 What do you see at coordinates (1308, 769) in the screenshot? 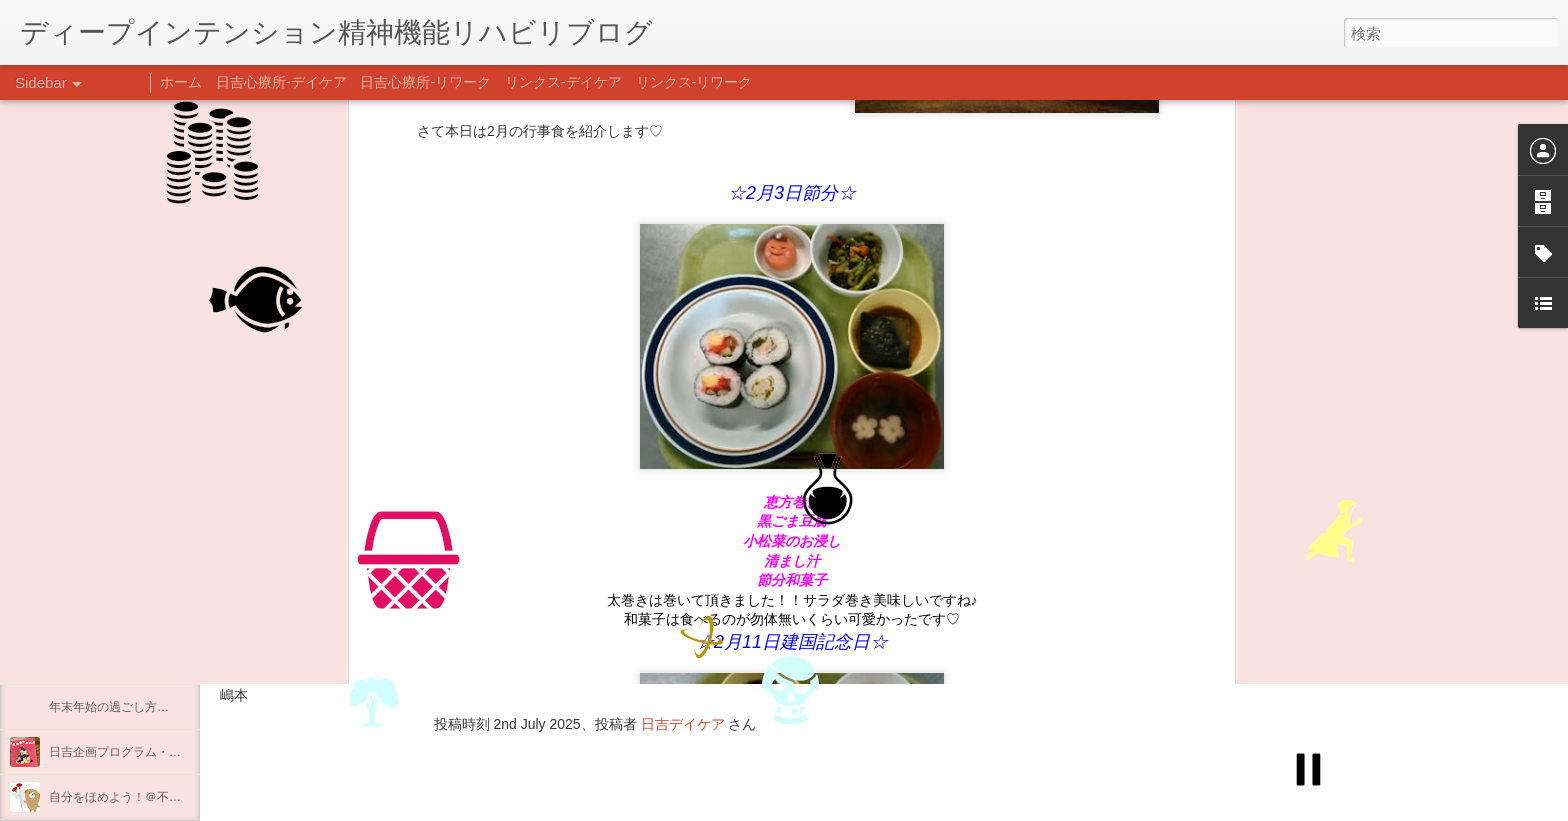
I see `pause media playback` at bounding box center [1308, 769].